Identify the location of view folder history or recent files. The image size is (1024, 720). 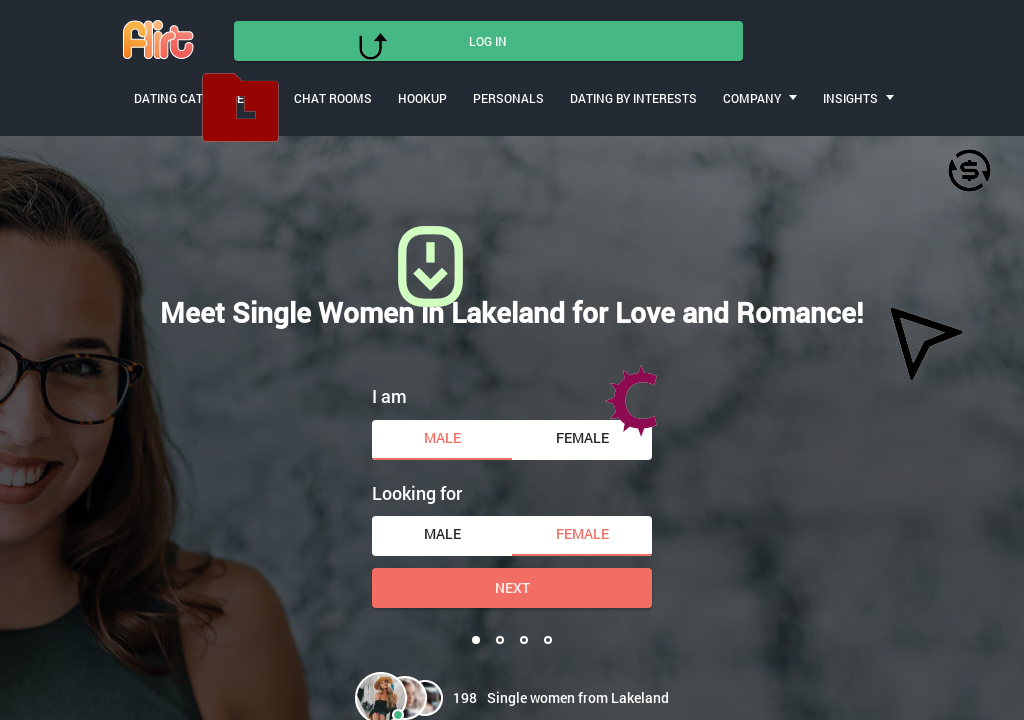
(240, 107).